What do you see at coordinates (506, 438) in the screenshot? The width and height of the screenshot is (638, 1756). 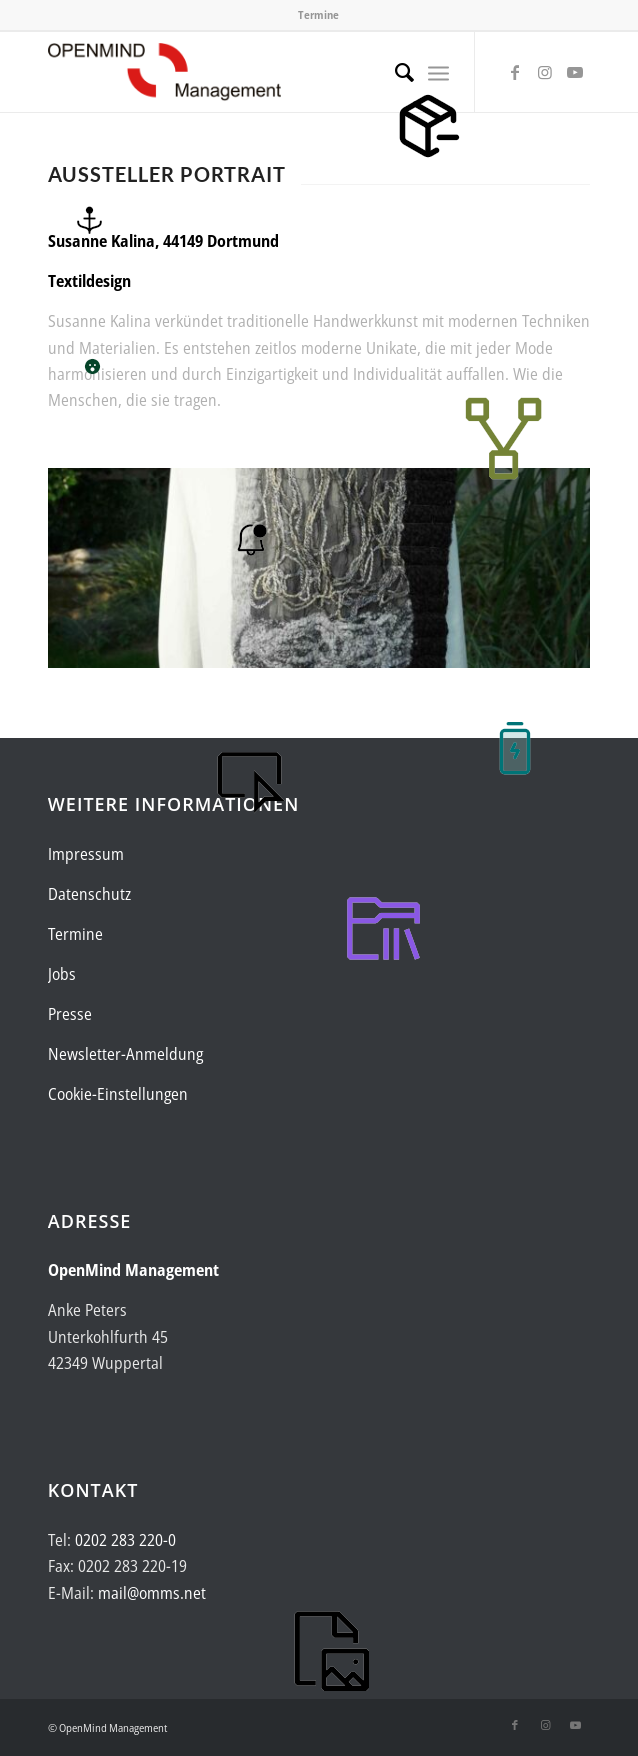 I see `view parent classes or supertypes in code hierarchy` at bounding box center [506, 438].